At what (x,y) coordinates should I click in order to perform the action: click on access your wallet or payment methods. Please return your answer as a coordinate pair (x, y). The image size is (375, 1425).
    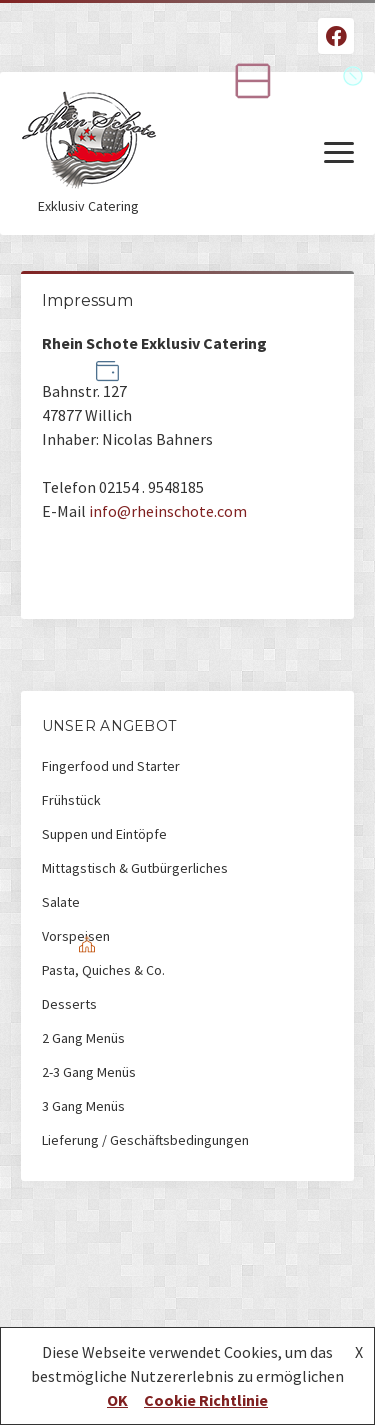
    Looking at the image, I should click on (107, 372).